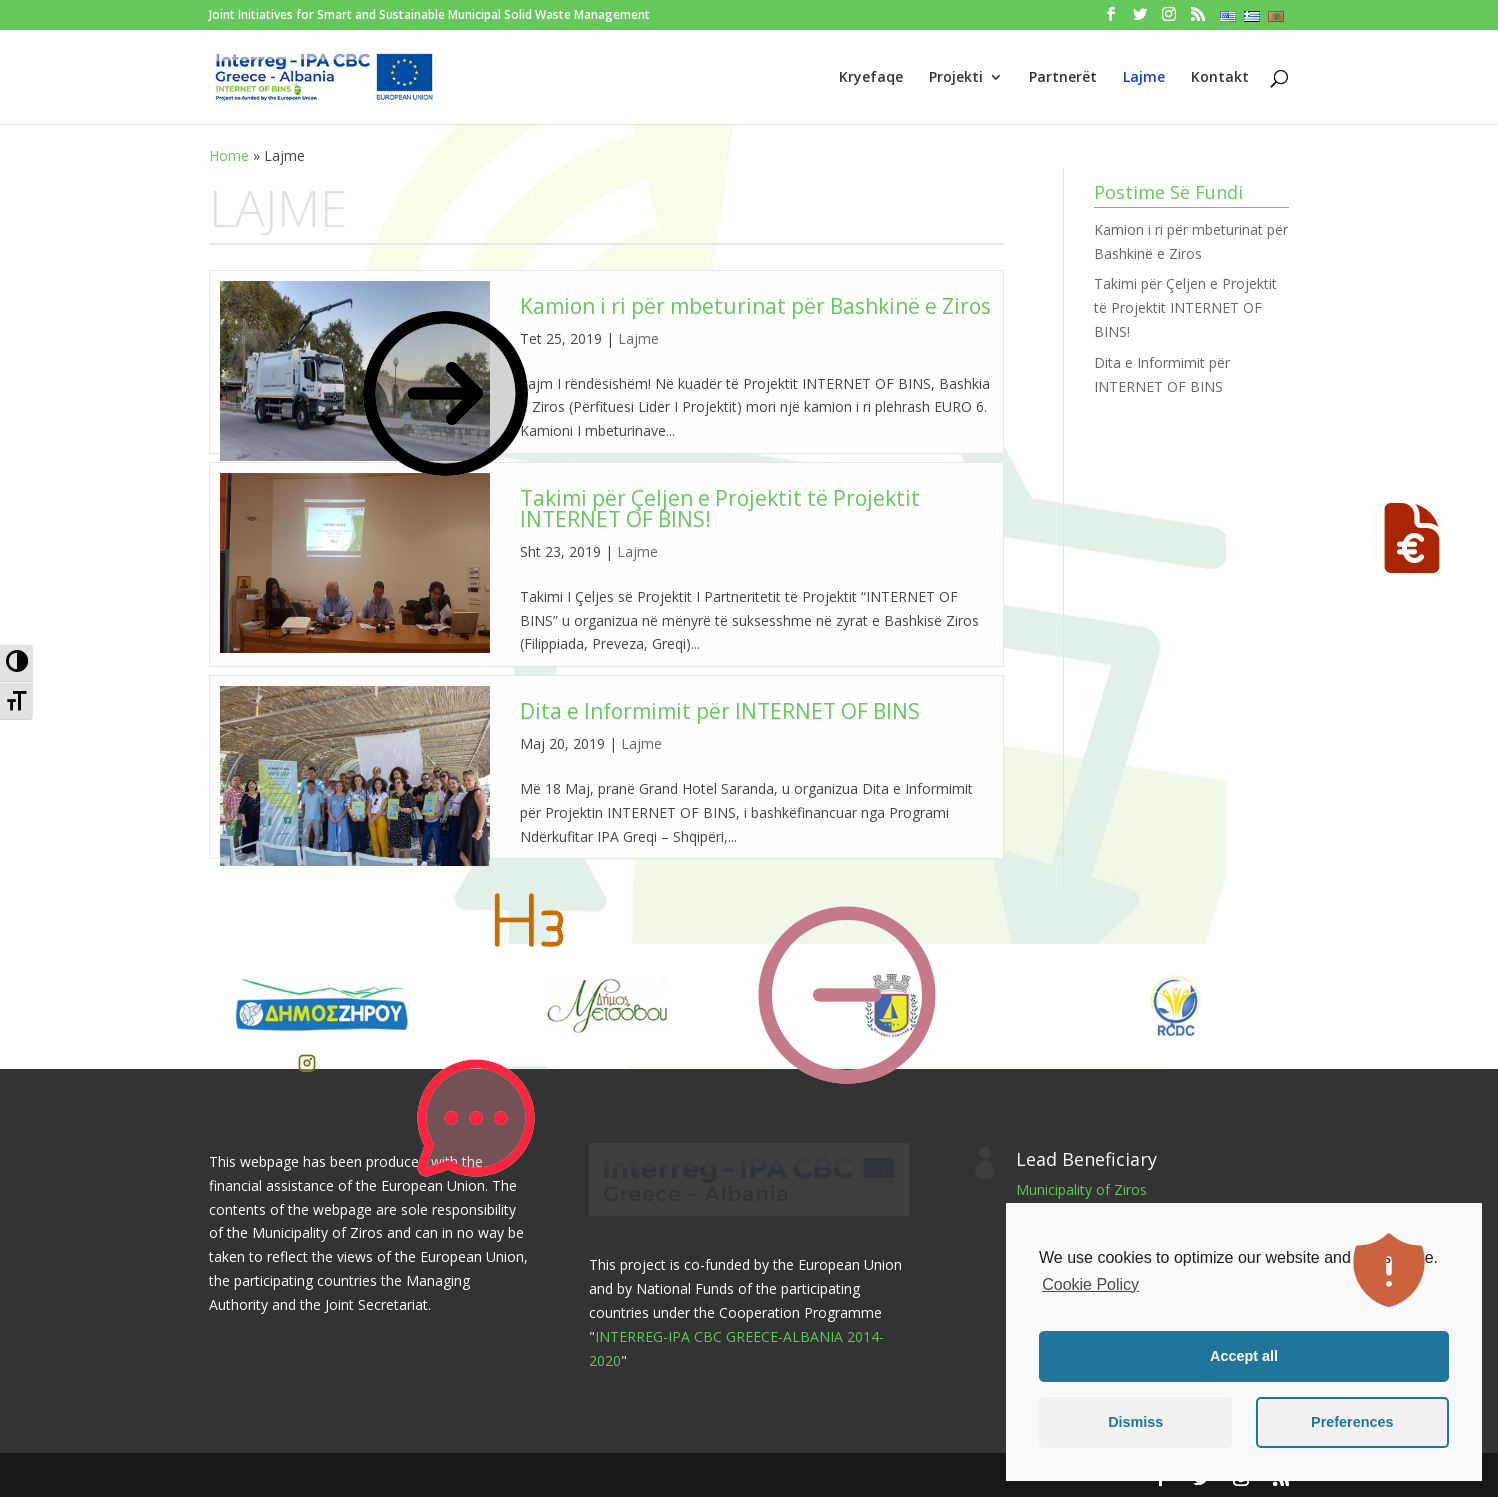 Image resolution: width=1498 pixels, height=1497 pixels. What do you see at coordinates (847, 995) in the screenshot?
I see `remove an item from a list or cart` at bounding box center [847, 995].